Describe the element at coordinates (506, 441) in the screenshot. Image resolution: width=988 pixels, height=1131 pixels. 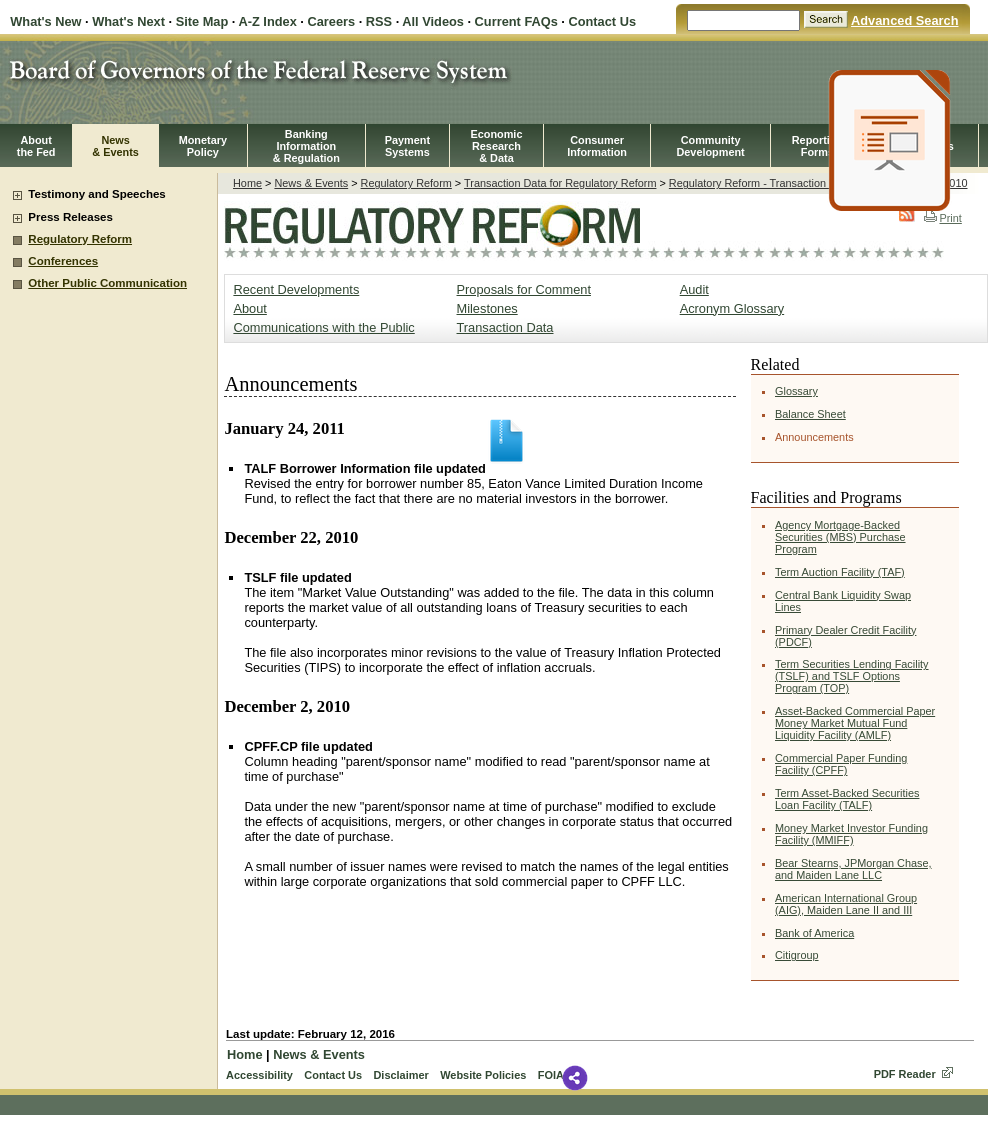
I see `an archive file in .ar format` at that location.